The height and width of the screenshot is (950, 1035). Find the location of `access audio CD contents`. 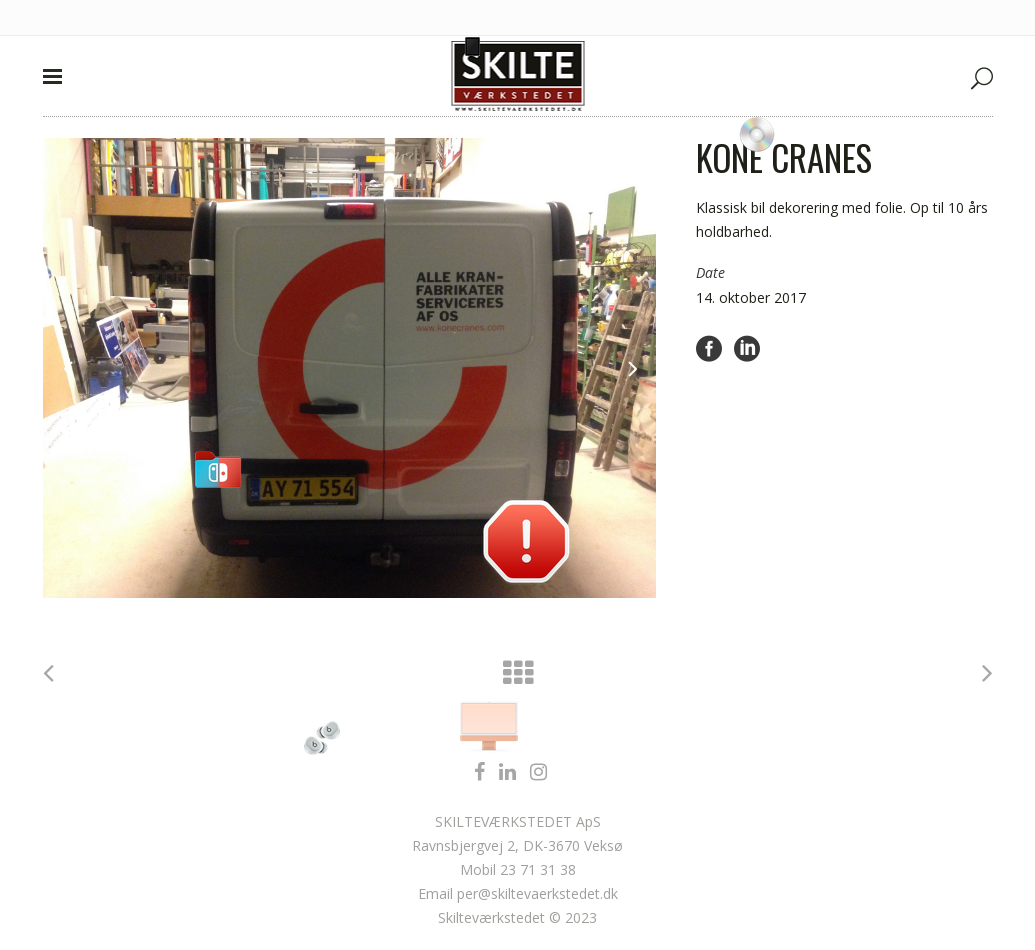

access audio CD contents is located at coordinates (757, 135).